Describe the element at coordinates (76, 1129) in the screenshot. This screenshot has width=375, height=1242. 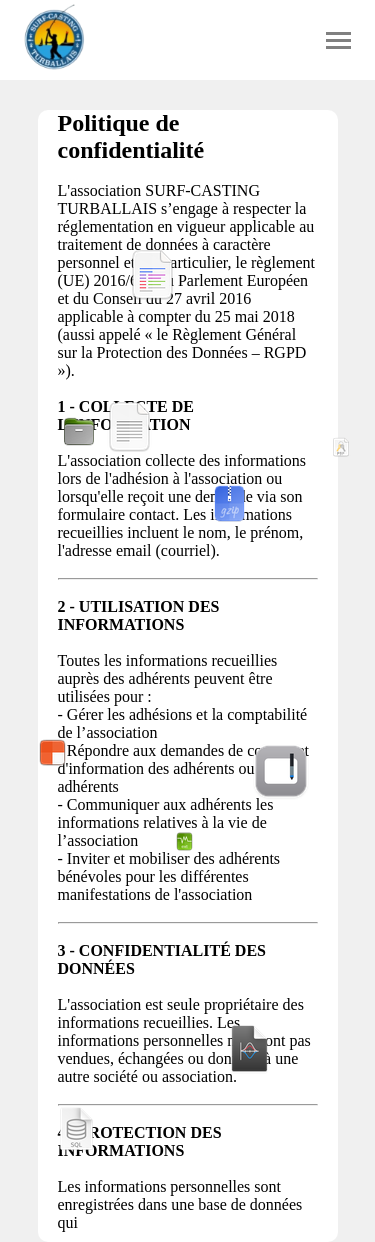
I see `an SQL database file` at that location.